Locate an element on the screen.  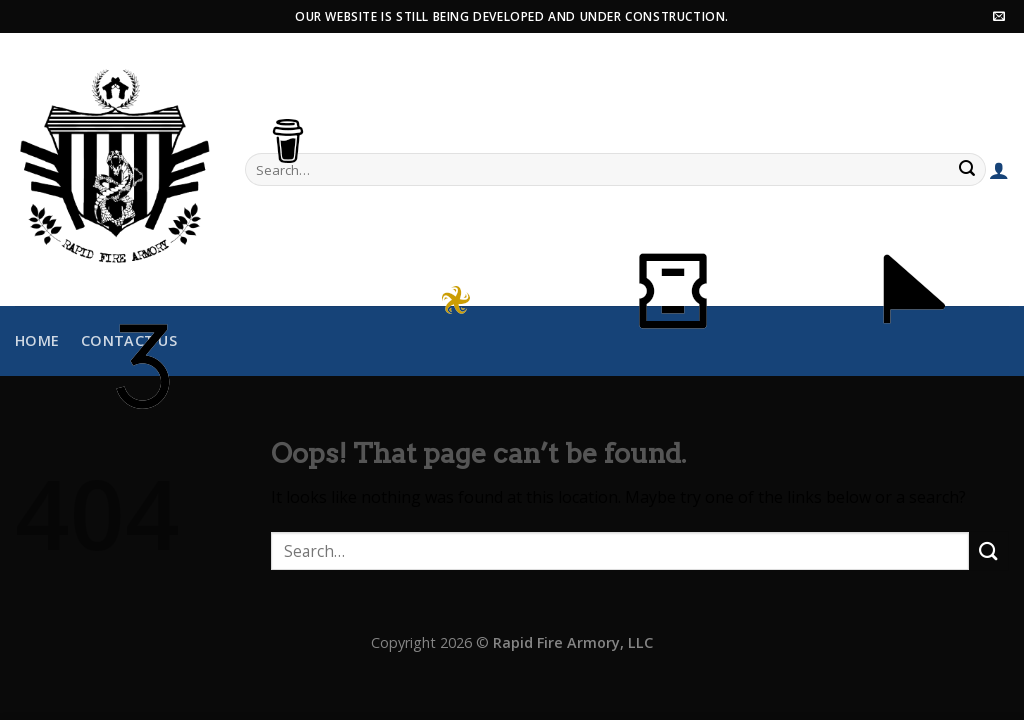
select number 3 from a list or sequence is located at coordinates (142, 365).